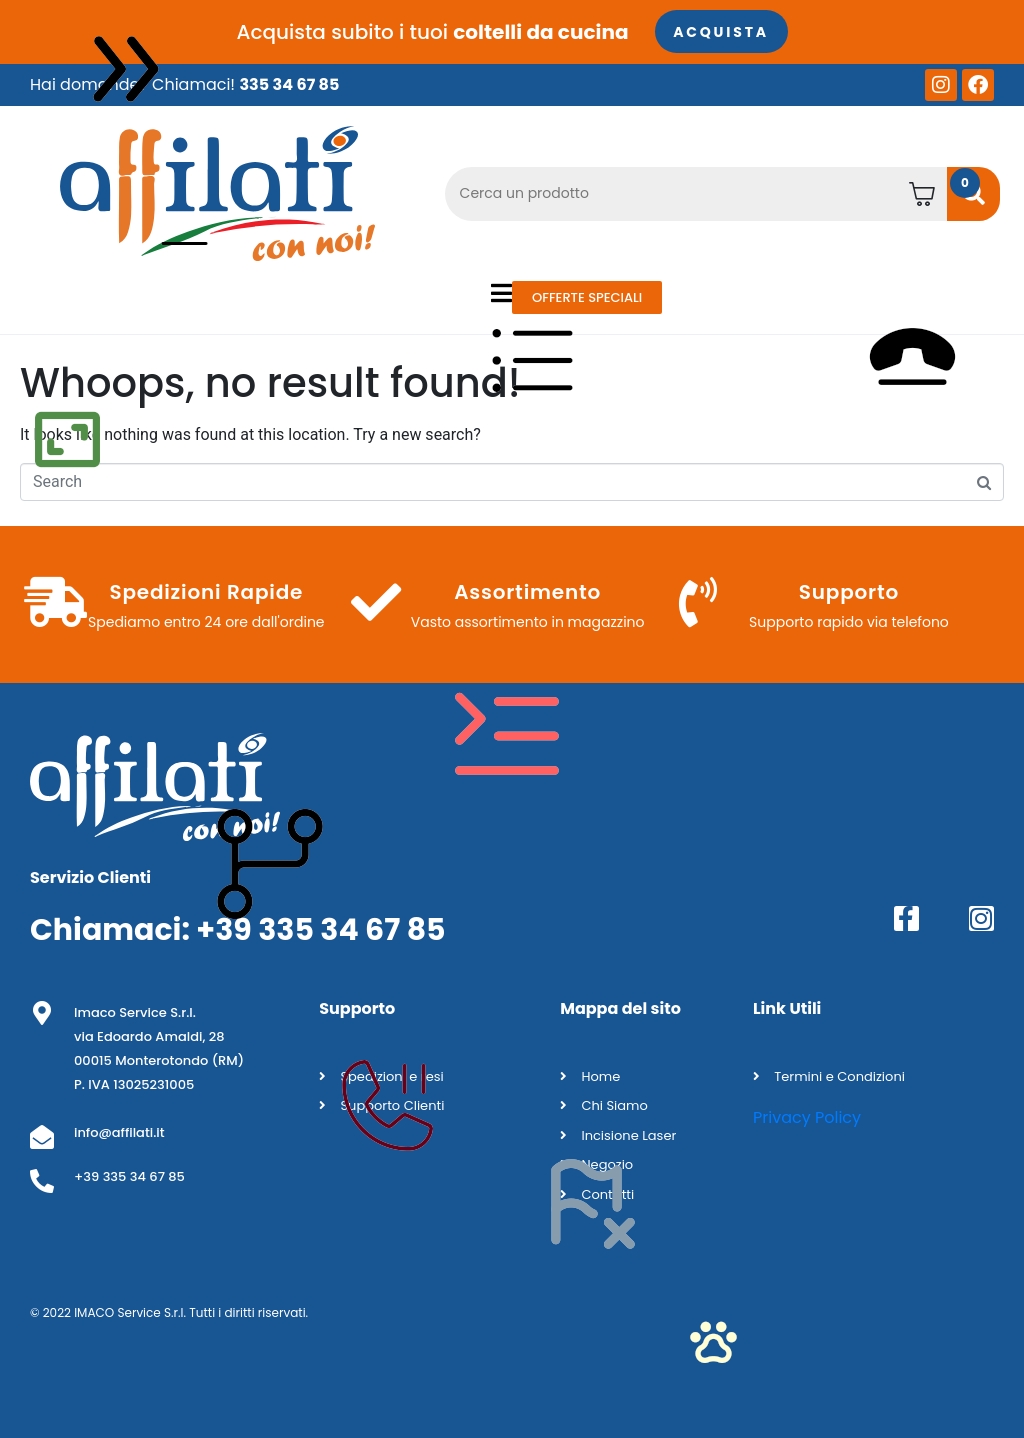 Image resolution: width=1024 pixels, height=1438 pixels. I want to click on increase text indentation, so click(507, 736).